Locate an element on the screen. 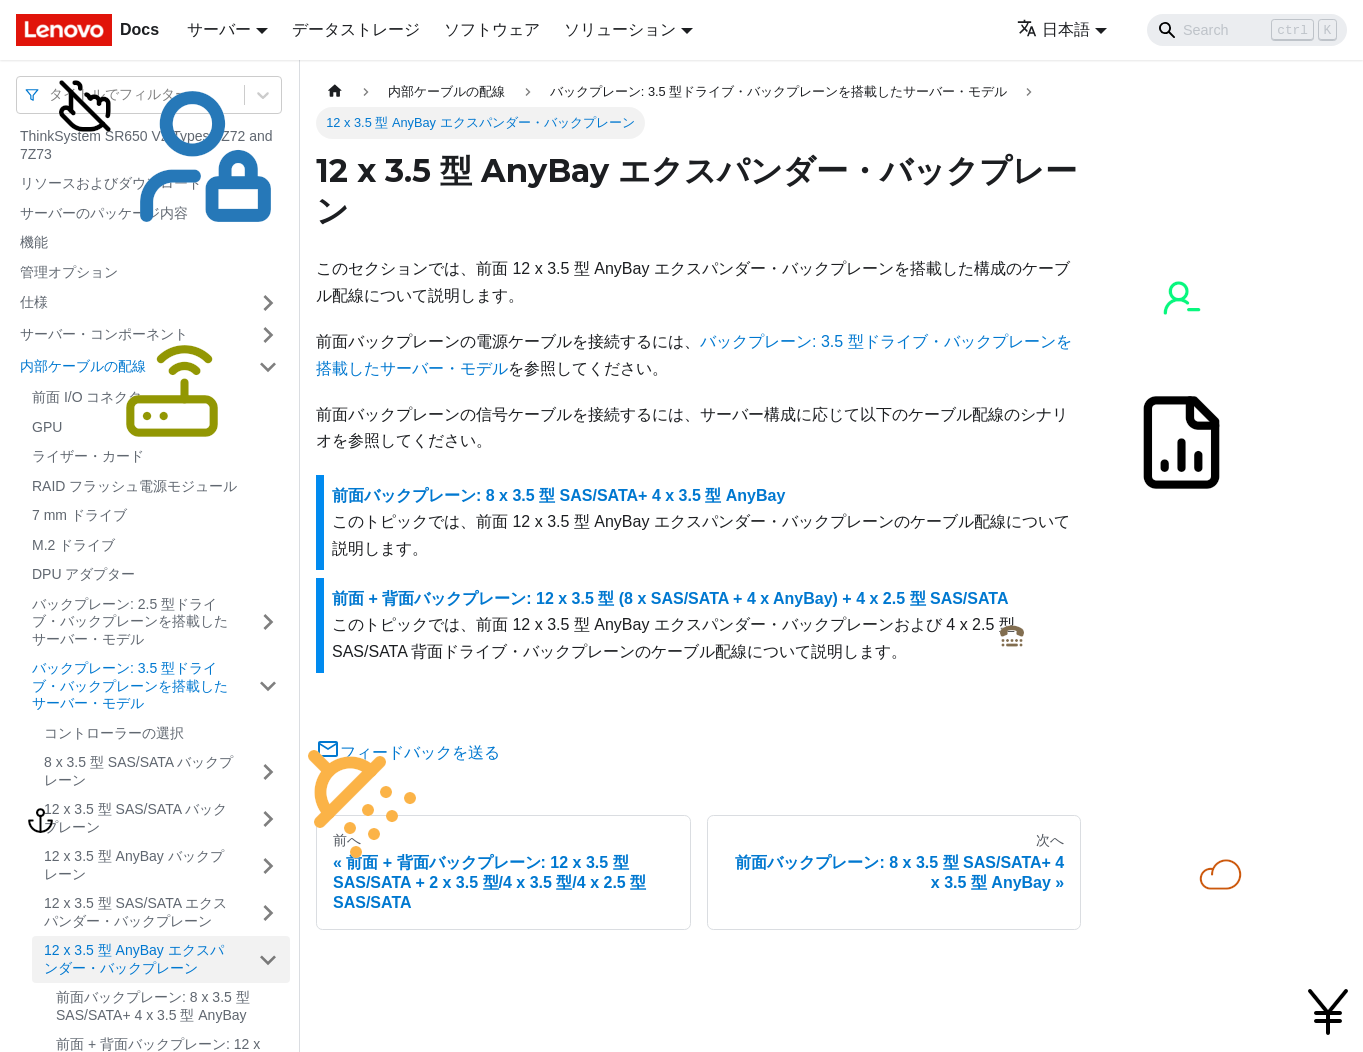 This screenshot has height=1052, width=1363. access cloud storage is located at coordinates (1220, 874).